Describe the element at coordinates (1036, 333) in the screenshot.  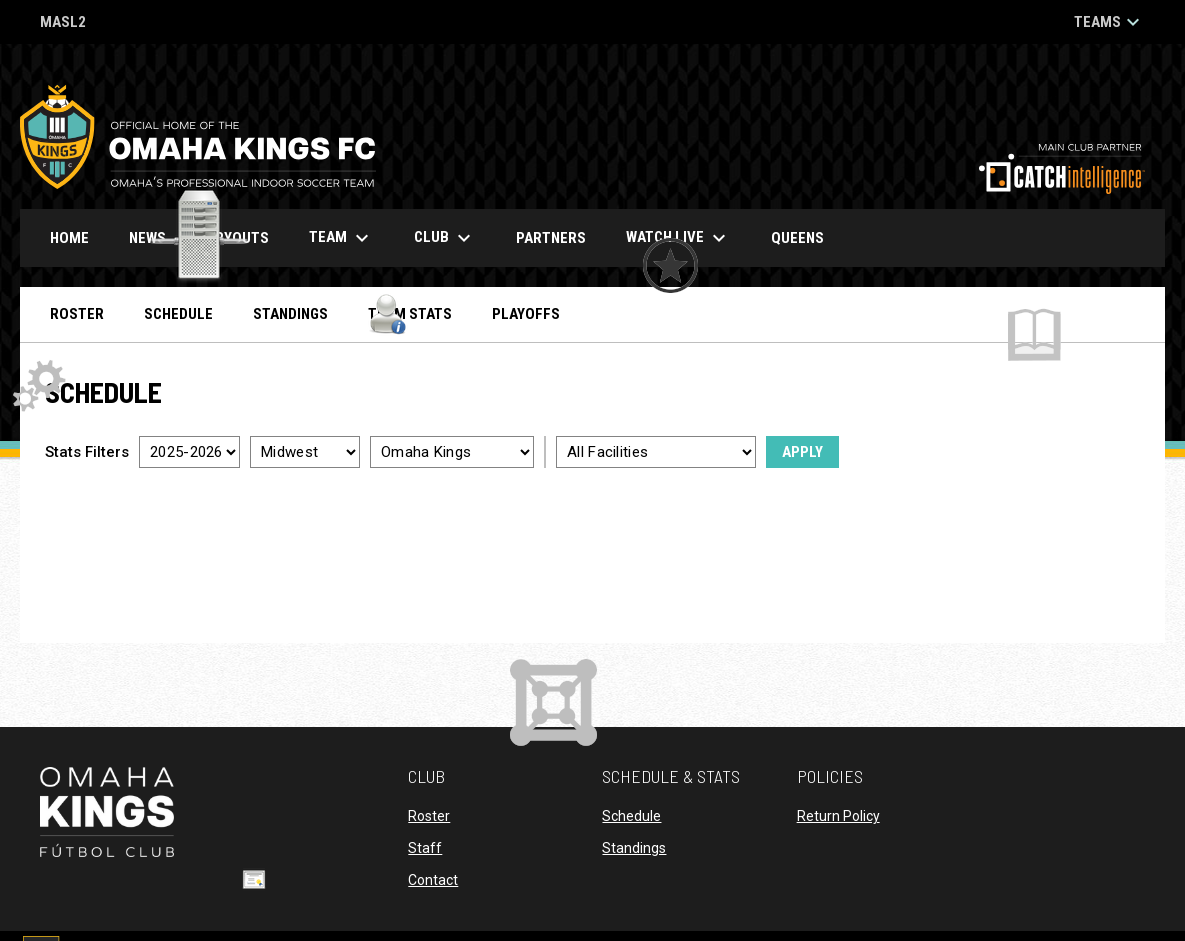
I see `open the dictionary application` at that location.